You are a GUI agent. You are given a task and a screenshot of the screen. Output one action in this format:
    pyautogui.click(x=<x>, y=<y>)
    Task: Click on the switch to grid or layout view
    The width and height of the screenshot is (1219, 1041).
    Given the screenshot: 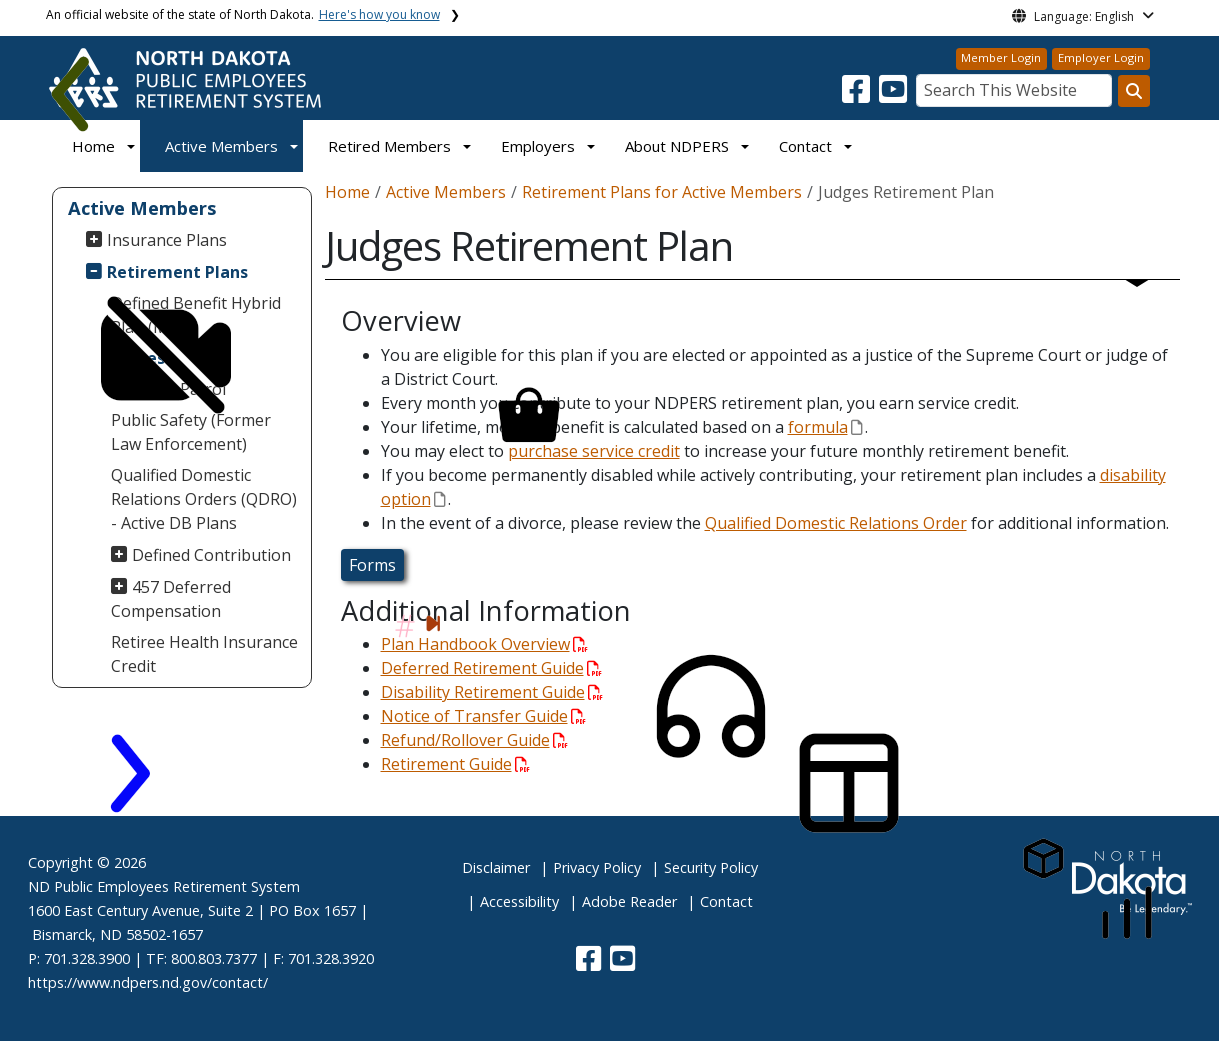 What is the action you would take?
    pyautogui.click(x=849, y=783)
    